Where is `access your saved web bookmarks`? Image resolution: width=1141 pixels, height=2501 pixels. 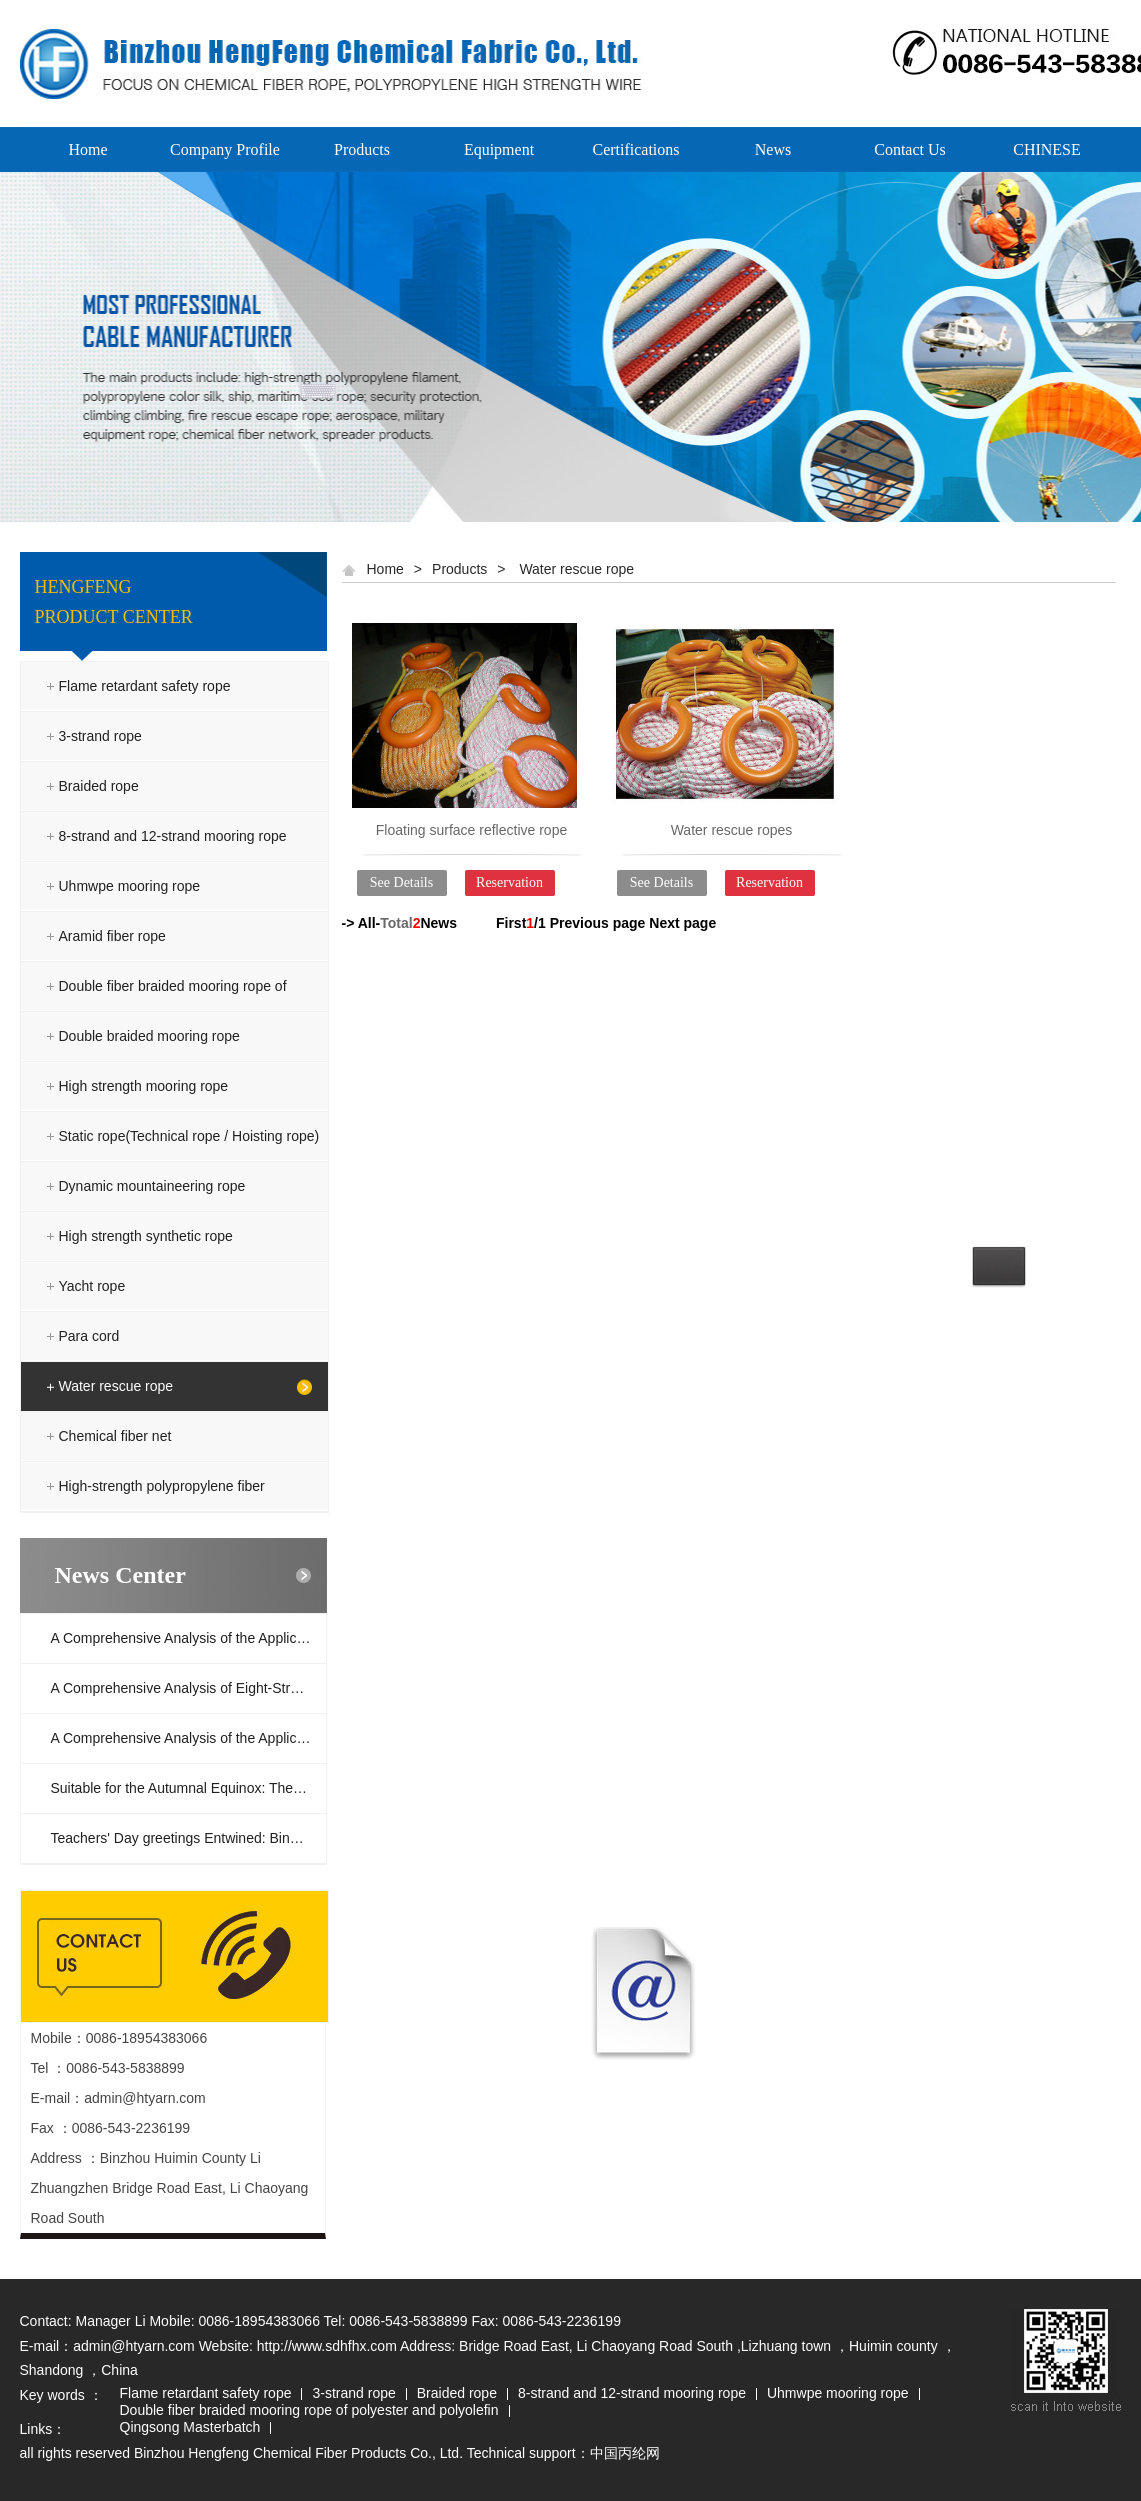
access your saved web bookmarks is located at coordinates (644, 1994).